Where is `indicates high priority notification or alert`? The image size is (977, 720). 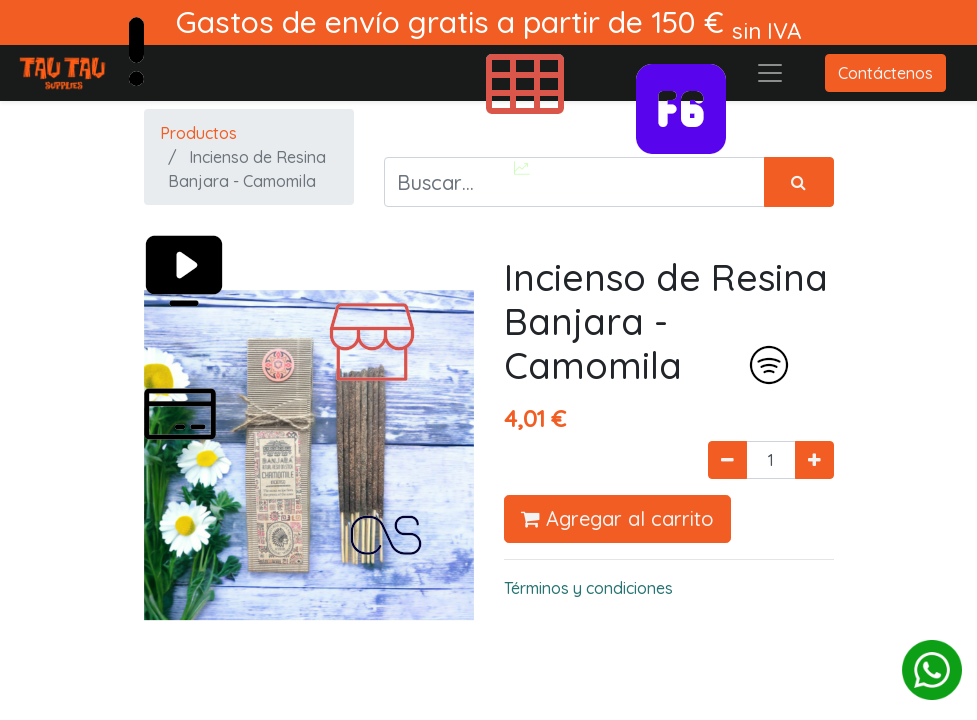
indicates high priority notification or alert is located at coordinates (136, 51).